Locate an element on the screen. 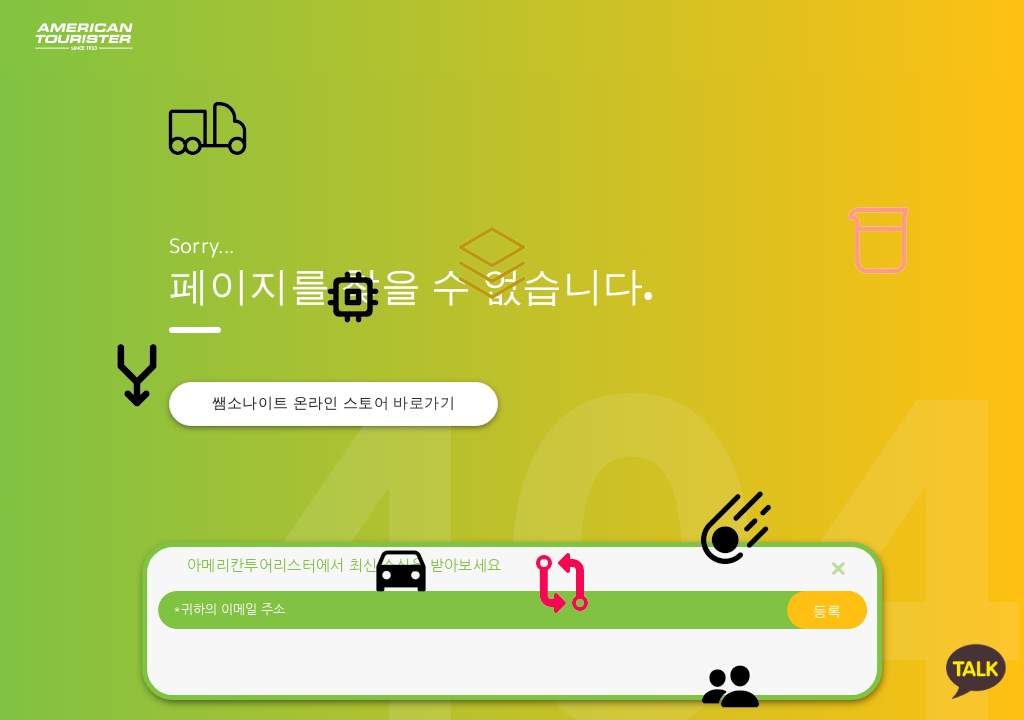 The height and width of the screenshot is (720, 1024). view device memory or RAM usage is located at coordinates (353, 297).